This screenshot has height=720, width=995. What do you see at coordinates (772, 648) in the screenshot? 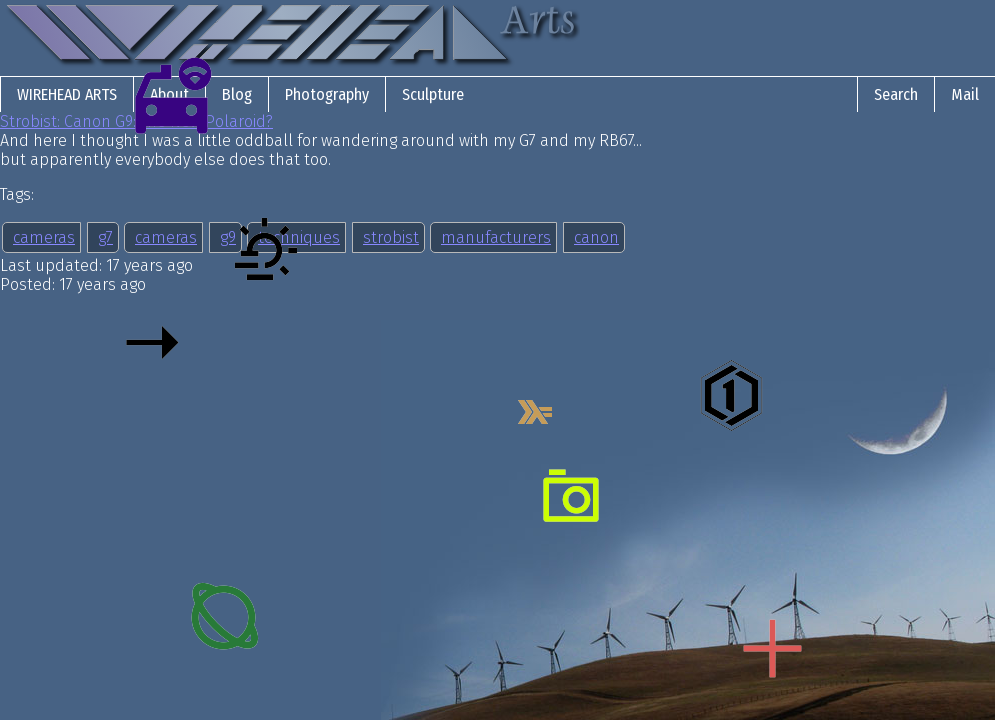
I see `add a new item` at bounding box center [772, 648].